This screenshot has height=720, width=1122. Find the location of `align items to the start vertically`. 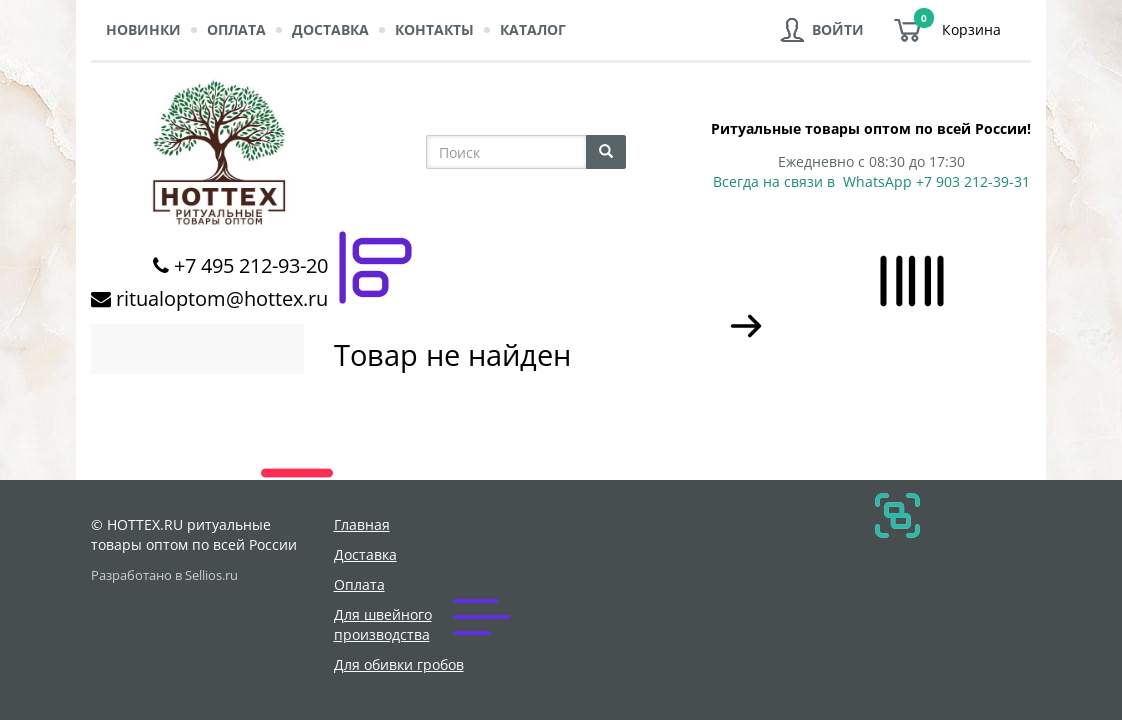

align items to the start vertically is located at coordinates (375, 267).